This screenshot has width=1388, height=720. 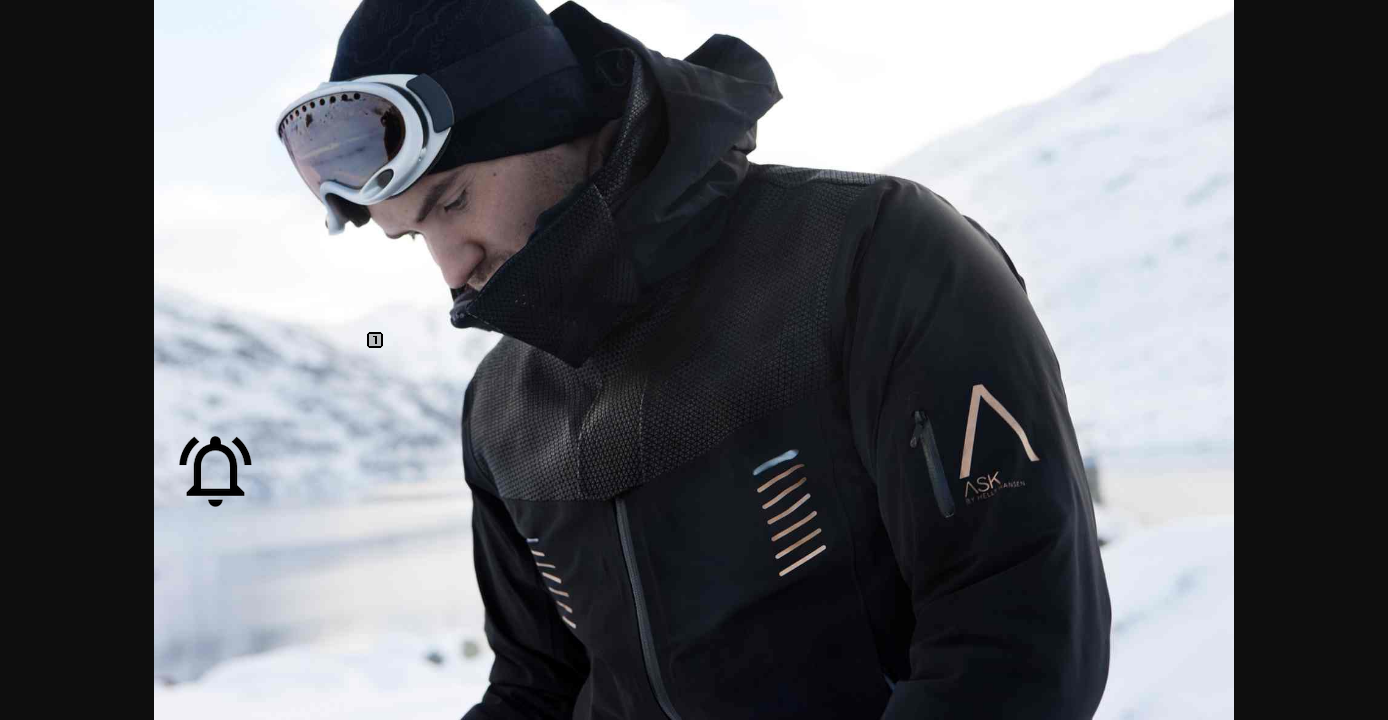 I want to click on indicates new or active notifications, so click(x=215, y=470).